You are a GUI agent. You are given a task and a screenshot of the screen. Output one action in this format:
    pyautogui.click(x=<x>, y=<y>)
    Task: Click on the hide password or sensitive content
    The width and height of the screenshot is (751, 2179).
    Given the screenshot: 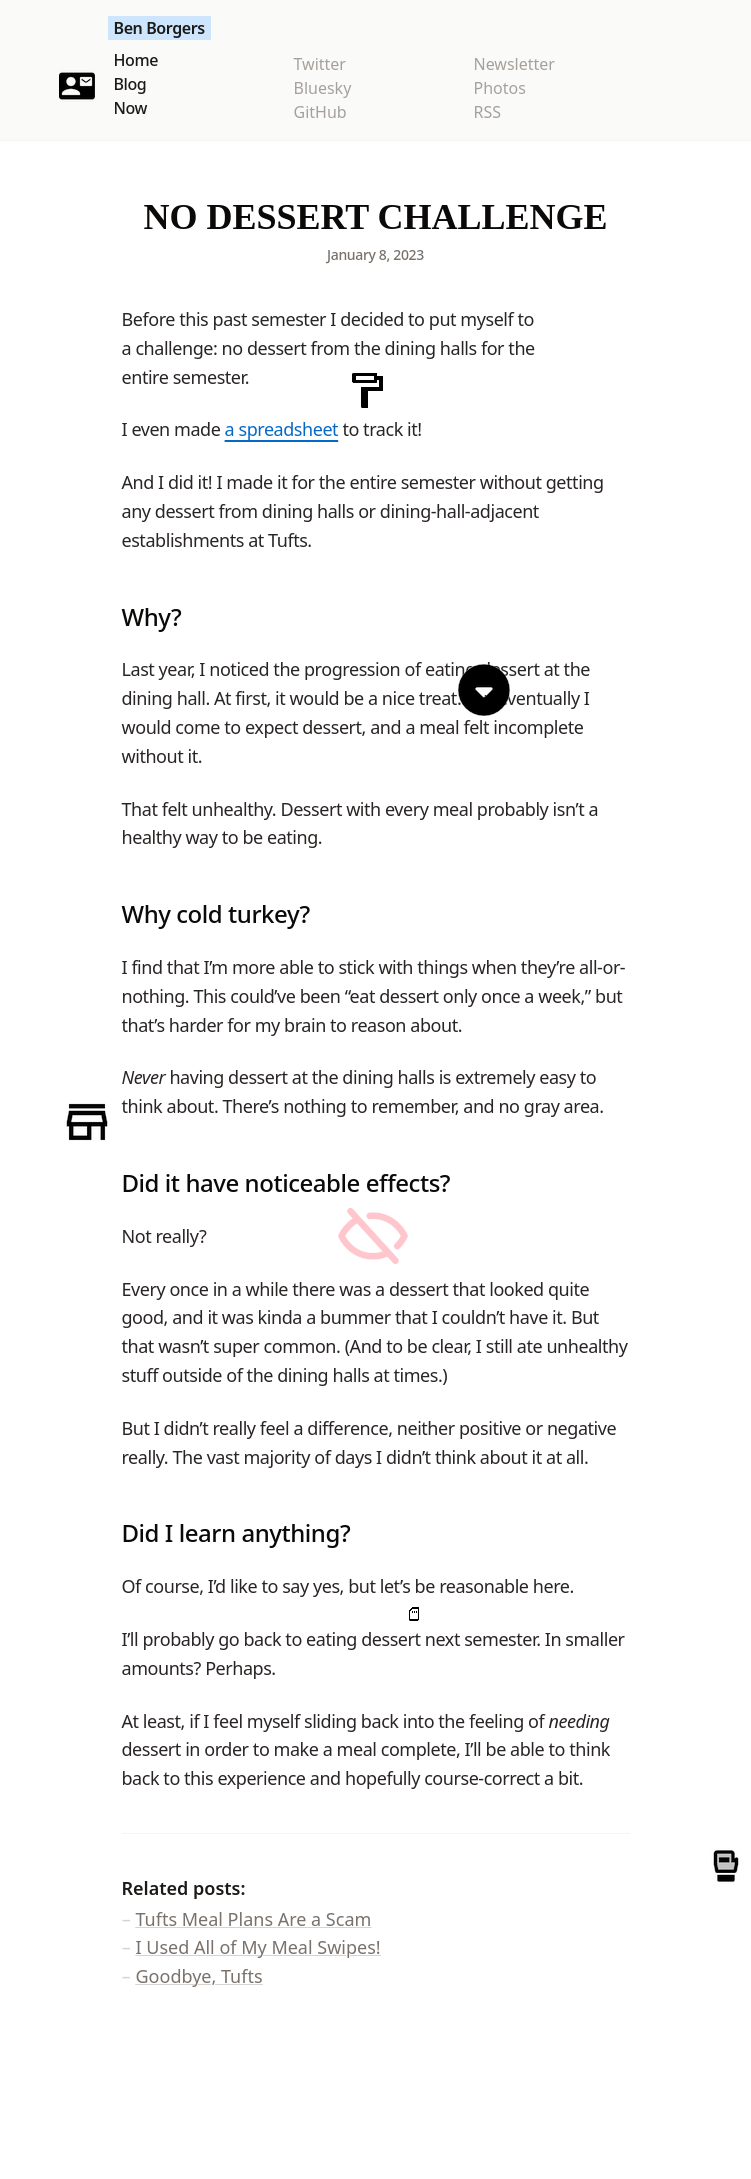 What is the action you would take?
    pyautogui.click(x=373, y=1236)
    